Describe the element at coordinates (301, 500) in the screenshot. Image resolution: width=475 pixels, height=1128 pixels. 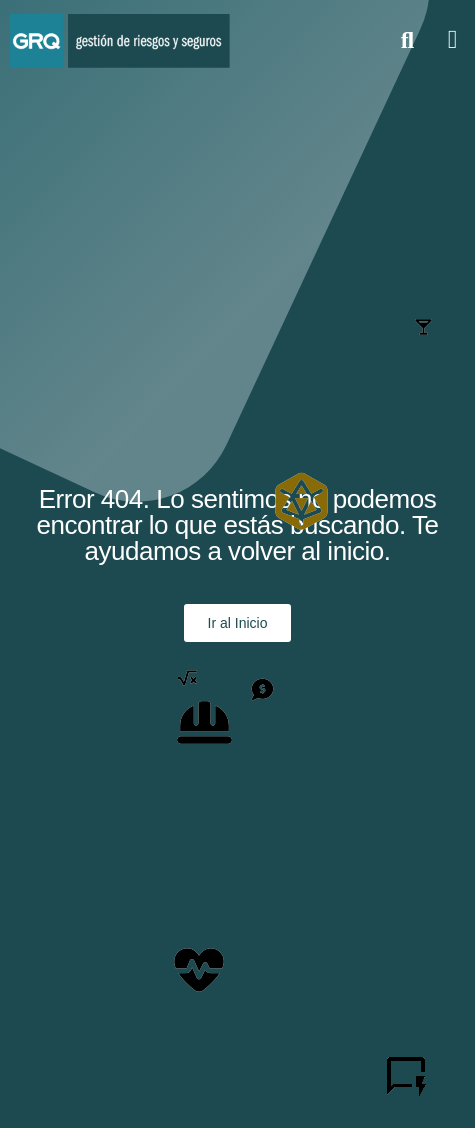
I see `access tabletop gaming or RPG features` at that location.